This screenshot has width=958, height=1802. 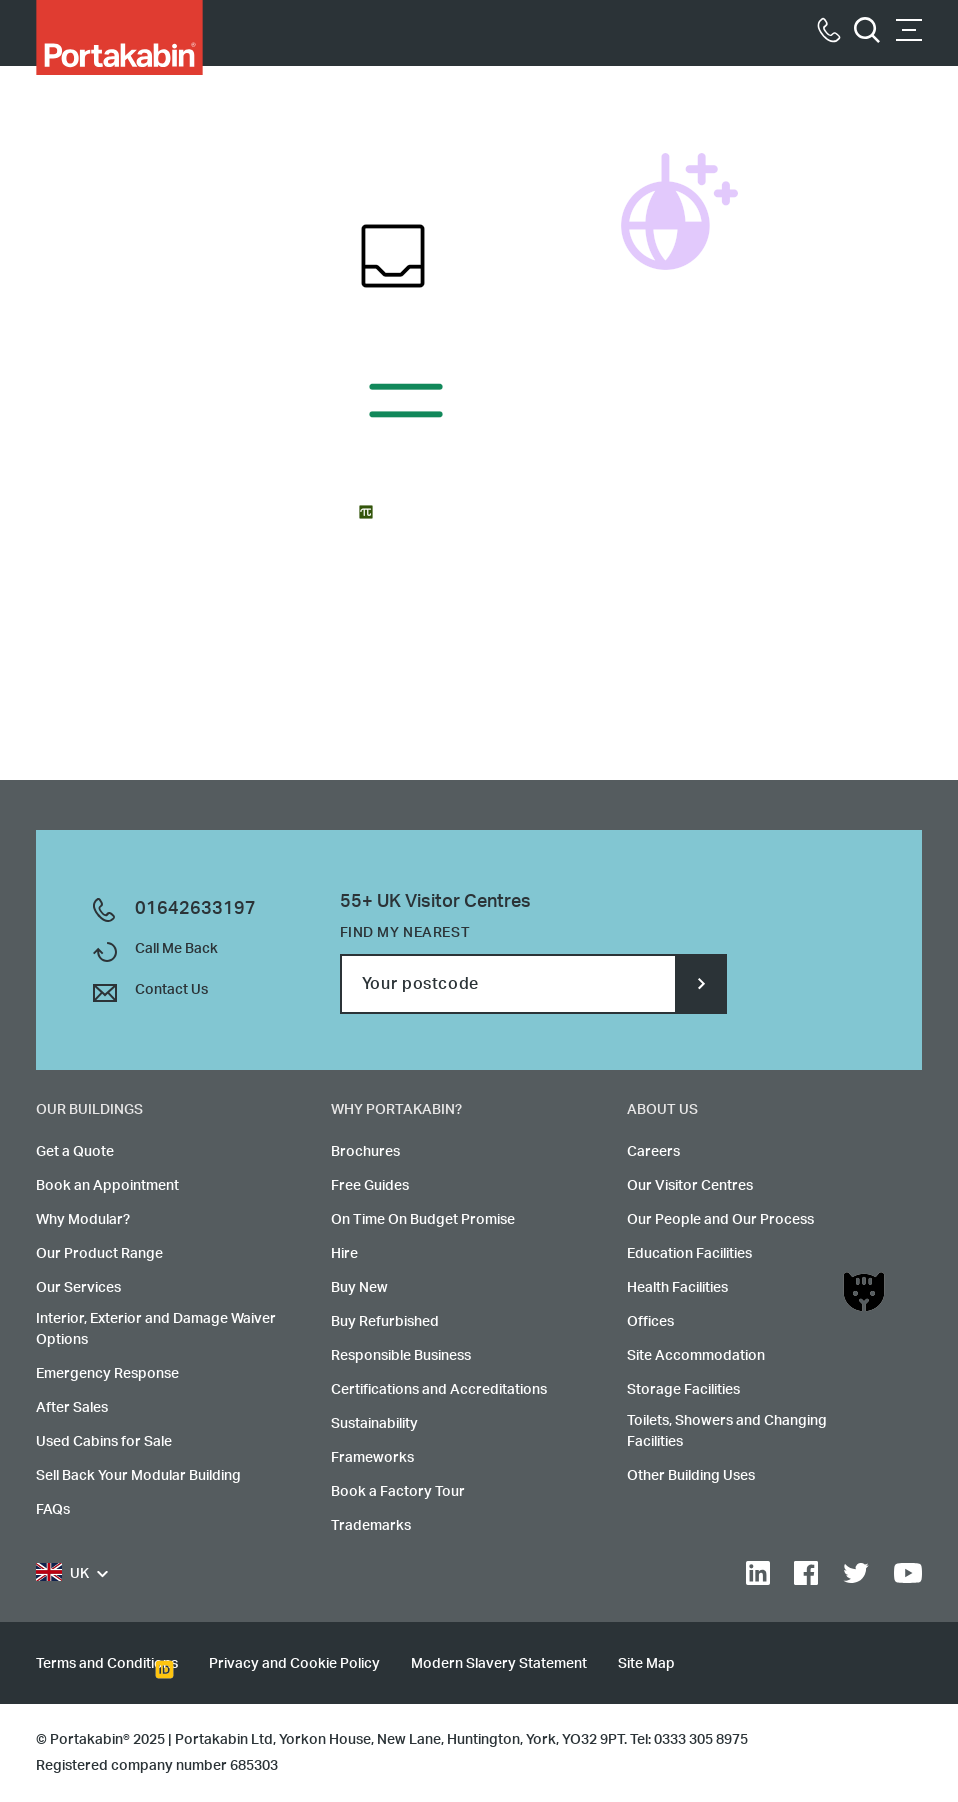 I want to click on access pet-related features or settings, so click(x=864, y=1291).